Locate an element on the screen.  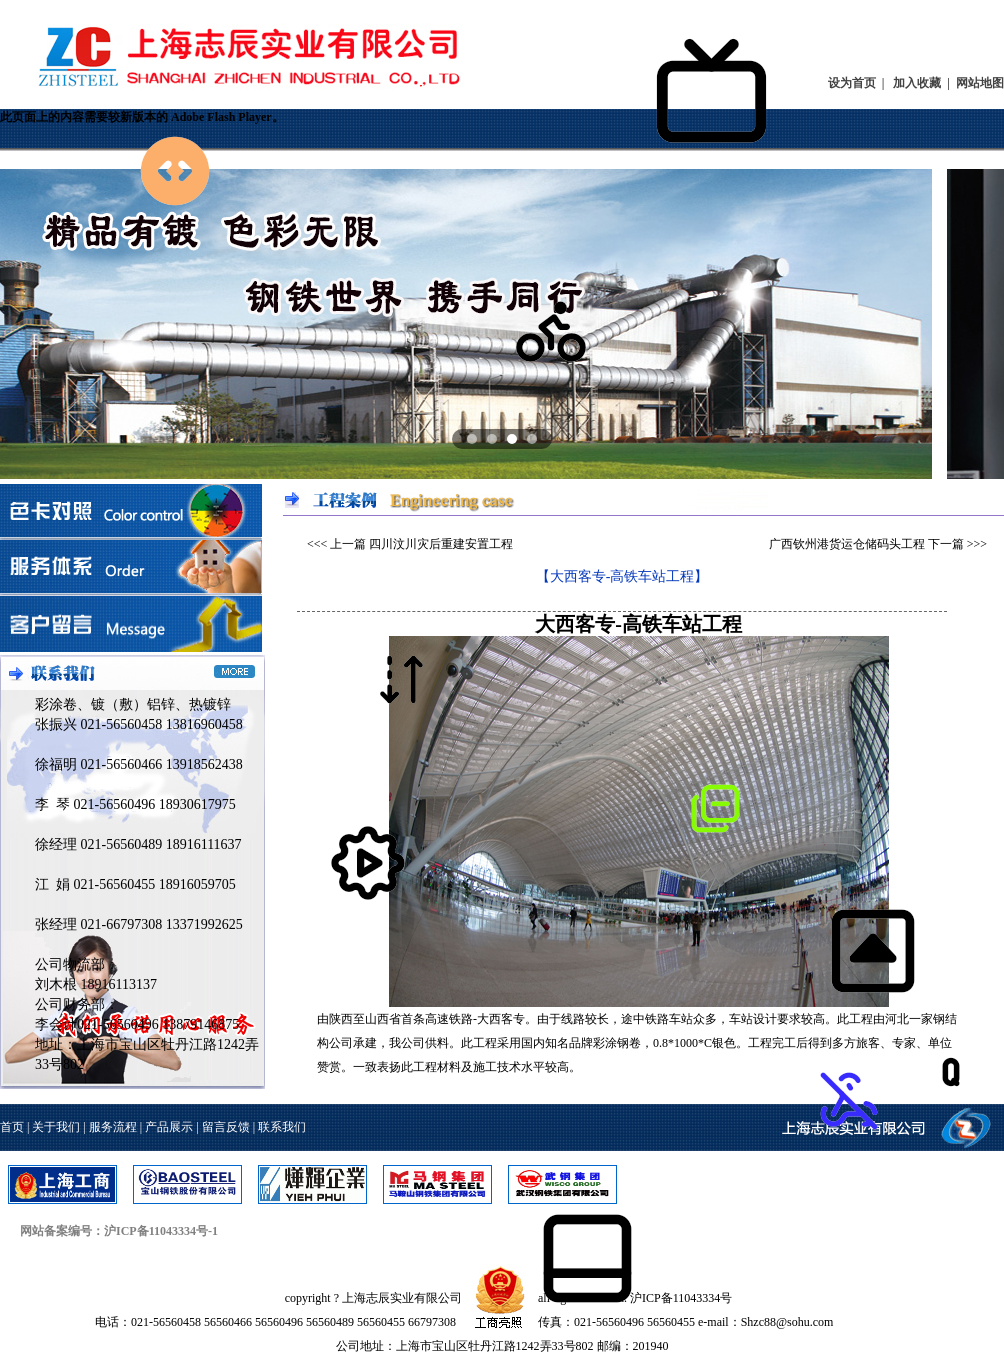
configure automation settings is located at coordinates (368, 863).